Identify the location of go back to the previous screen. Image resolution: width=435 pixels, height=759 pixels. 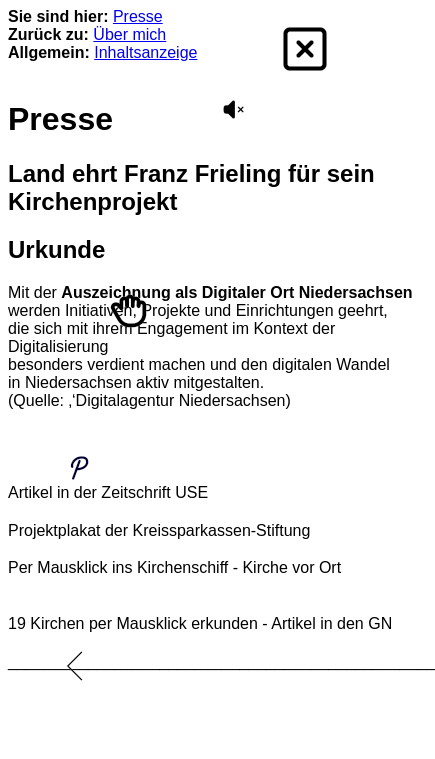
(76, 666).